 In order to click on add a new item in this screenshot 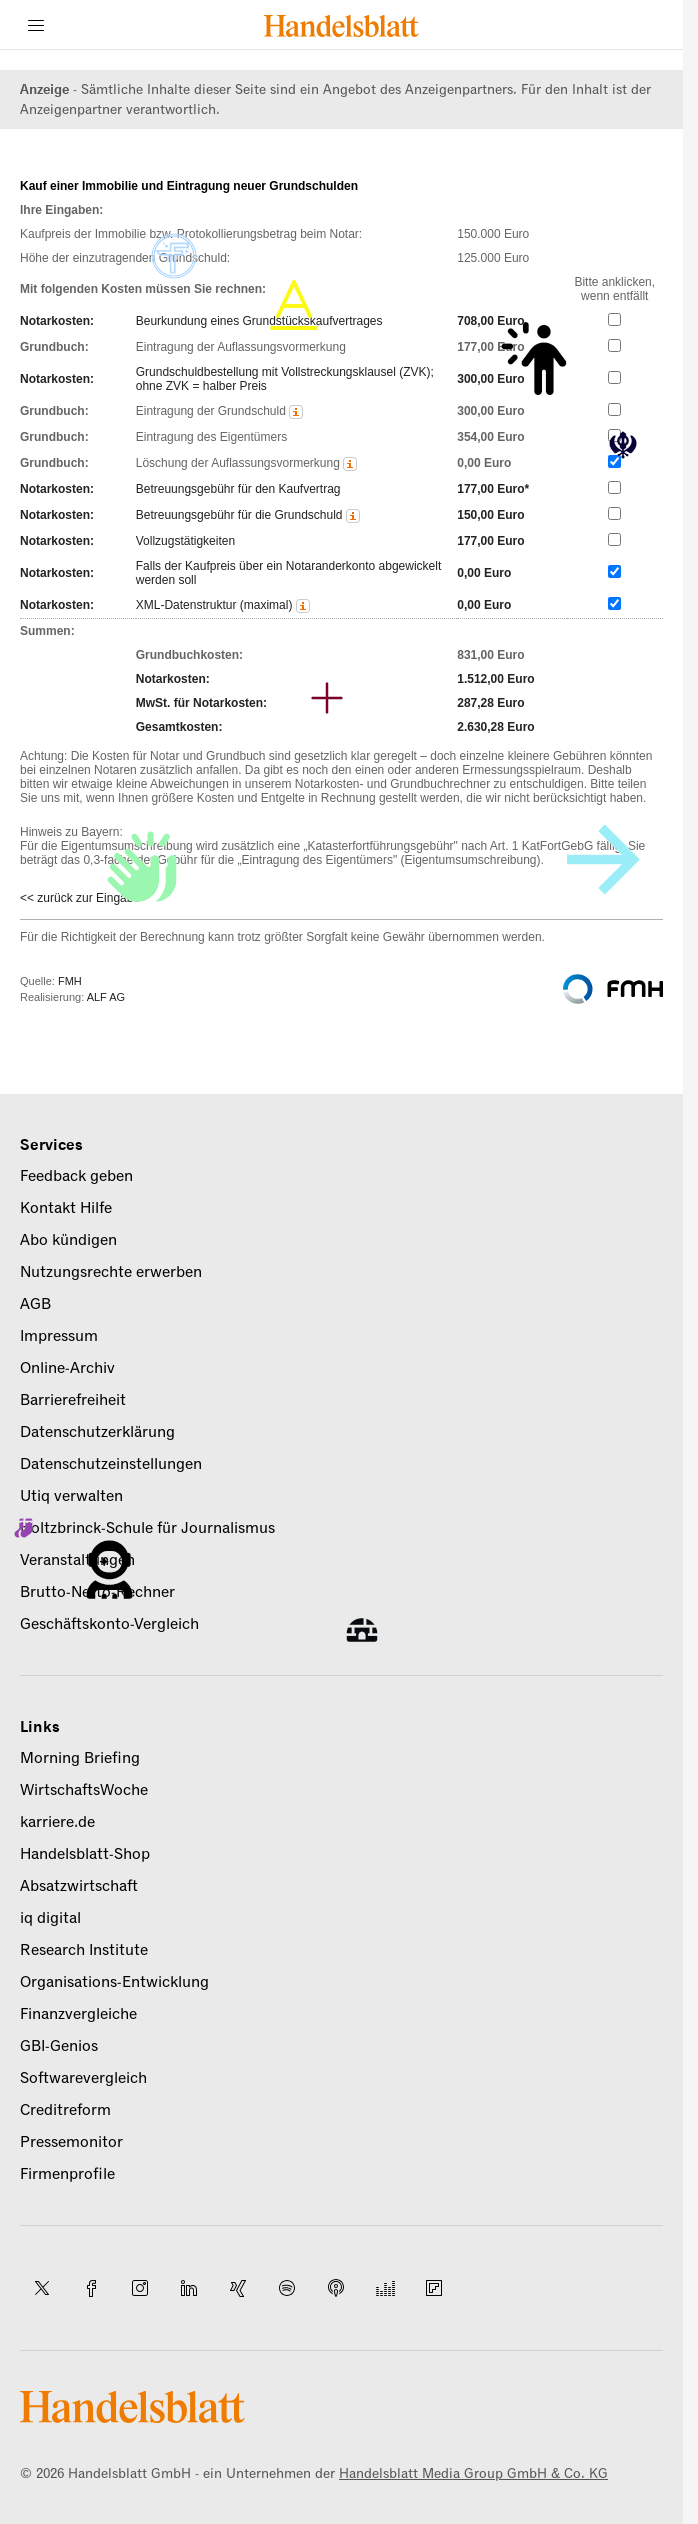, I will do `click(327, 698)`.